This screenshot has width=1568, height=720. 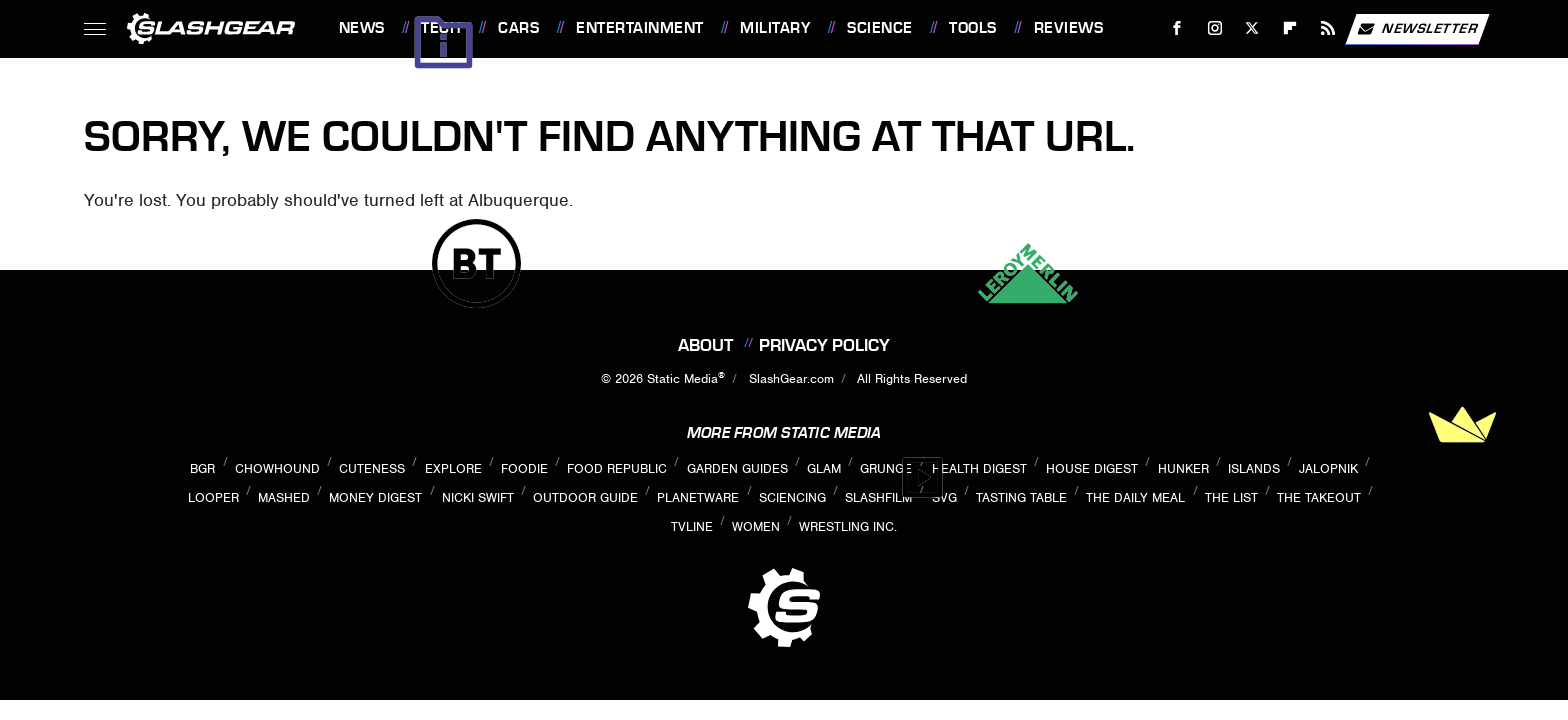 I want to click on view folder details or properties, so click(x=443, y=42).